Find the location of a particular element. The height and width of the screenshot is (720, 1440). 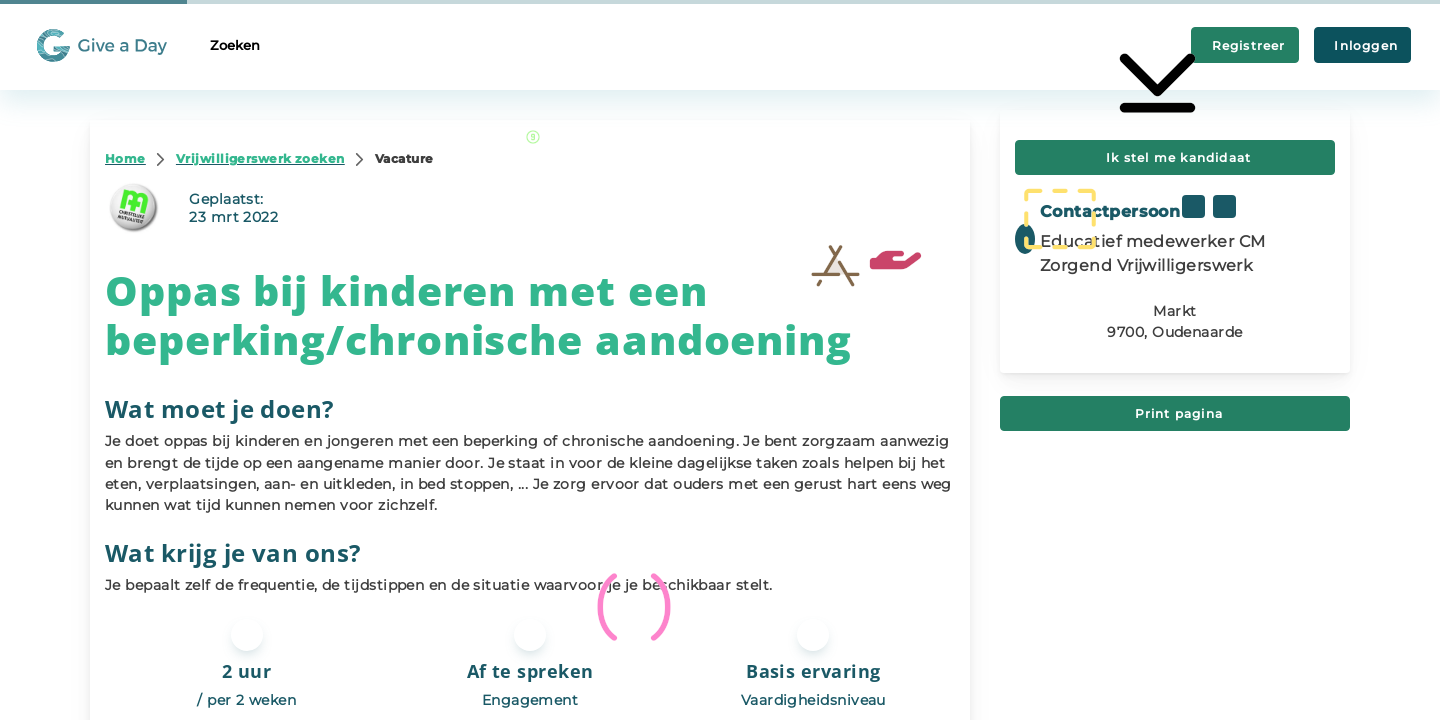

insert parentheses or grouping brackets is located at coordinates (634, 607).